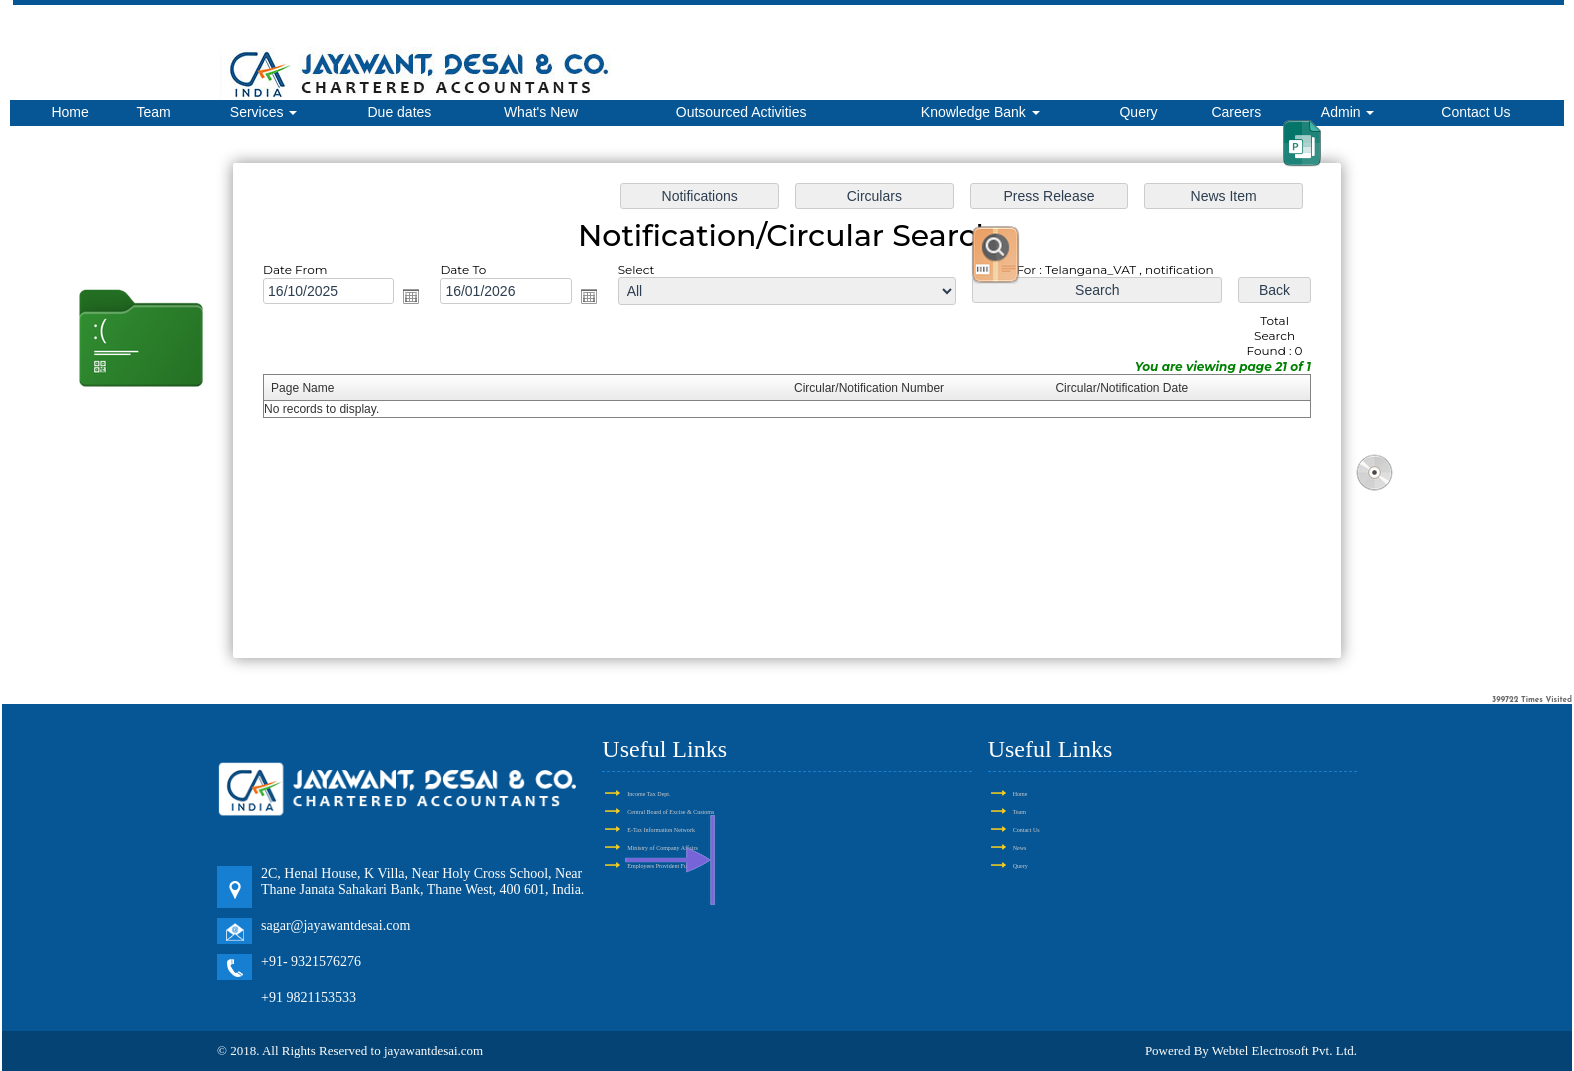 This screenshot has width=1574, height=1071. I want to click on microsoft publisher document file, so click(1302, 143).